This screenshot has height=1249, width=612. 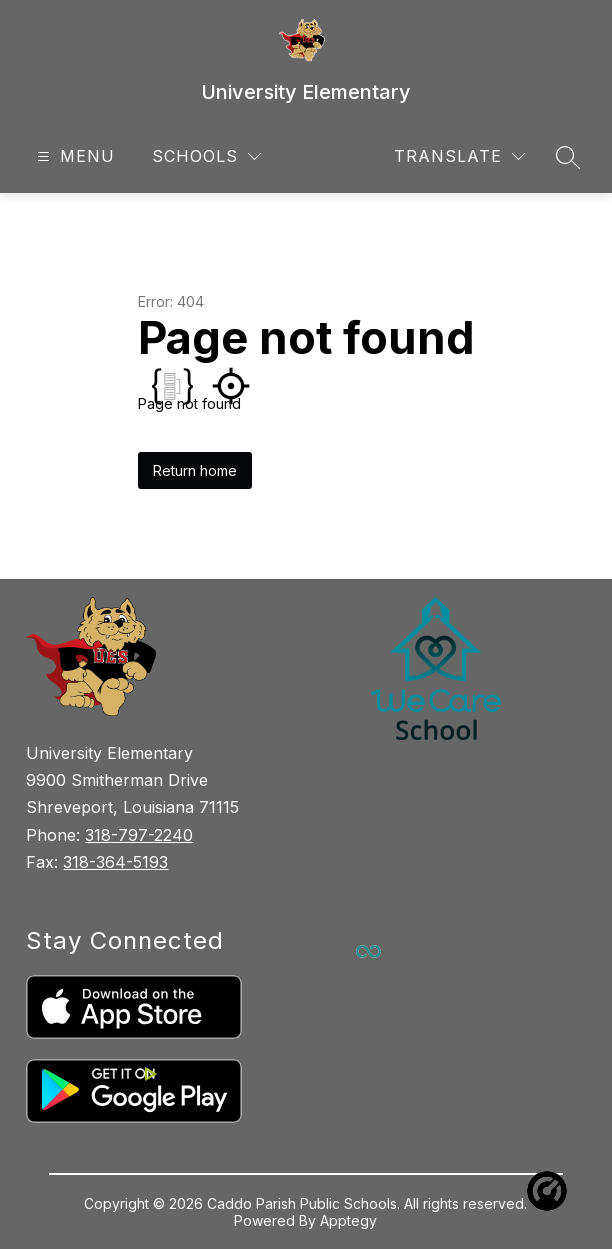 What do you see at coordinates (172, 386) in the screenshot?
I see `TypeORM logo - an object-relational mapping framework for TypeScript/JavaScript` at bounding box center [172, 386].